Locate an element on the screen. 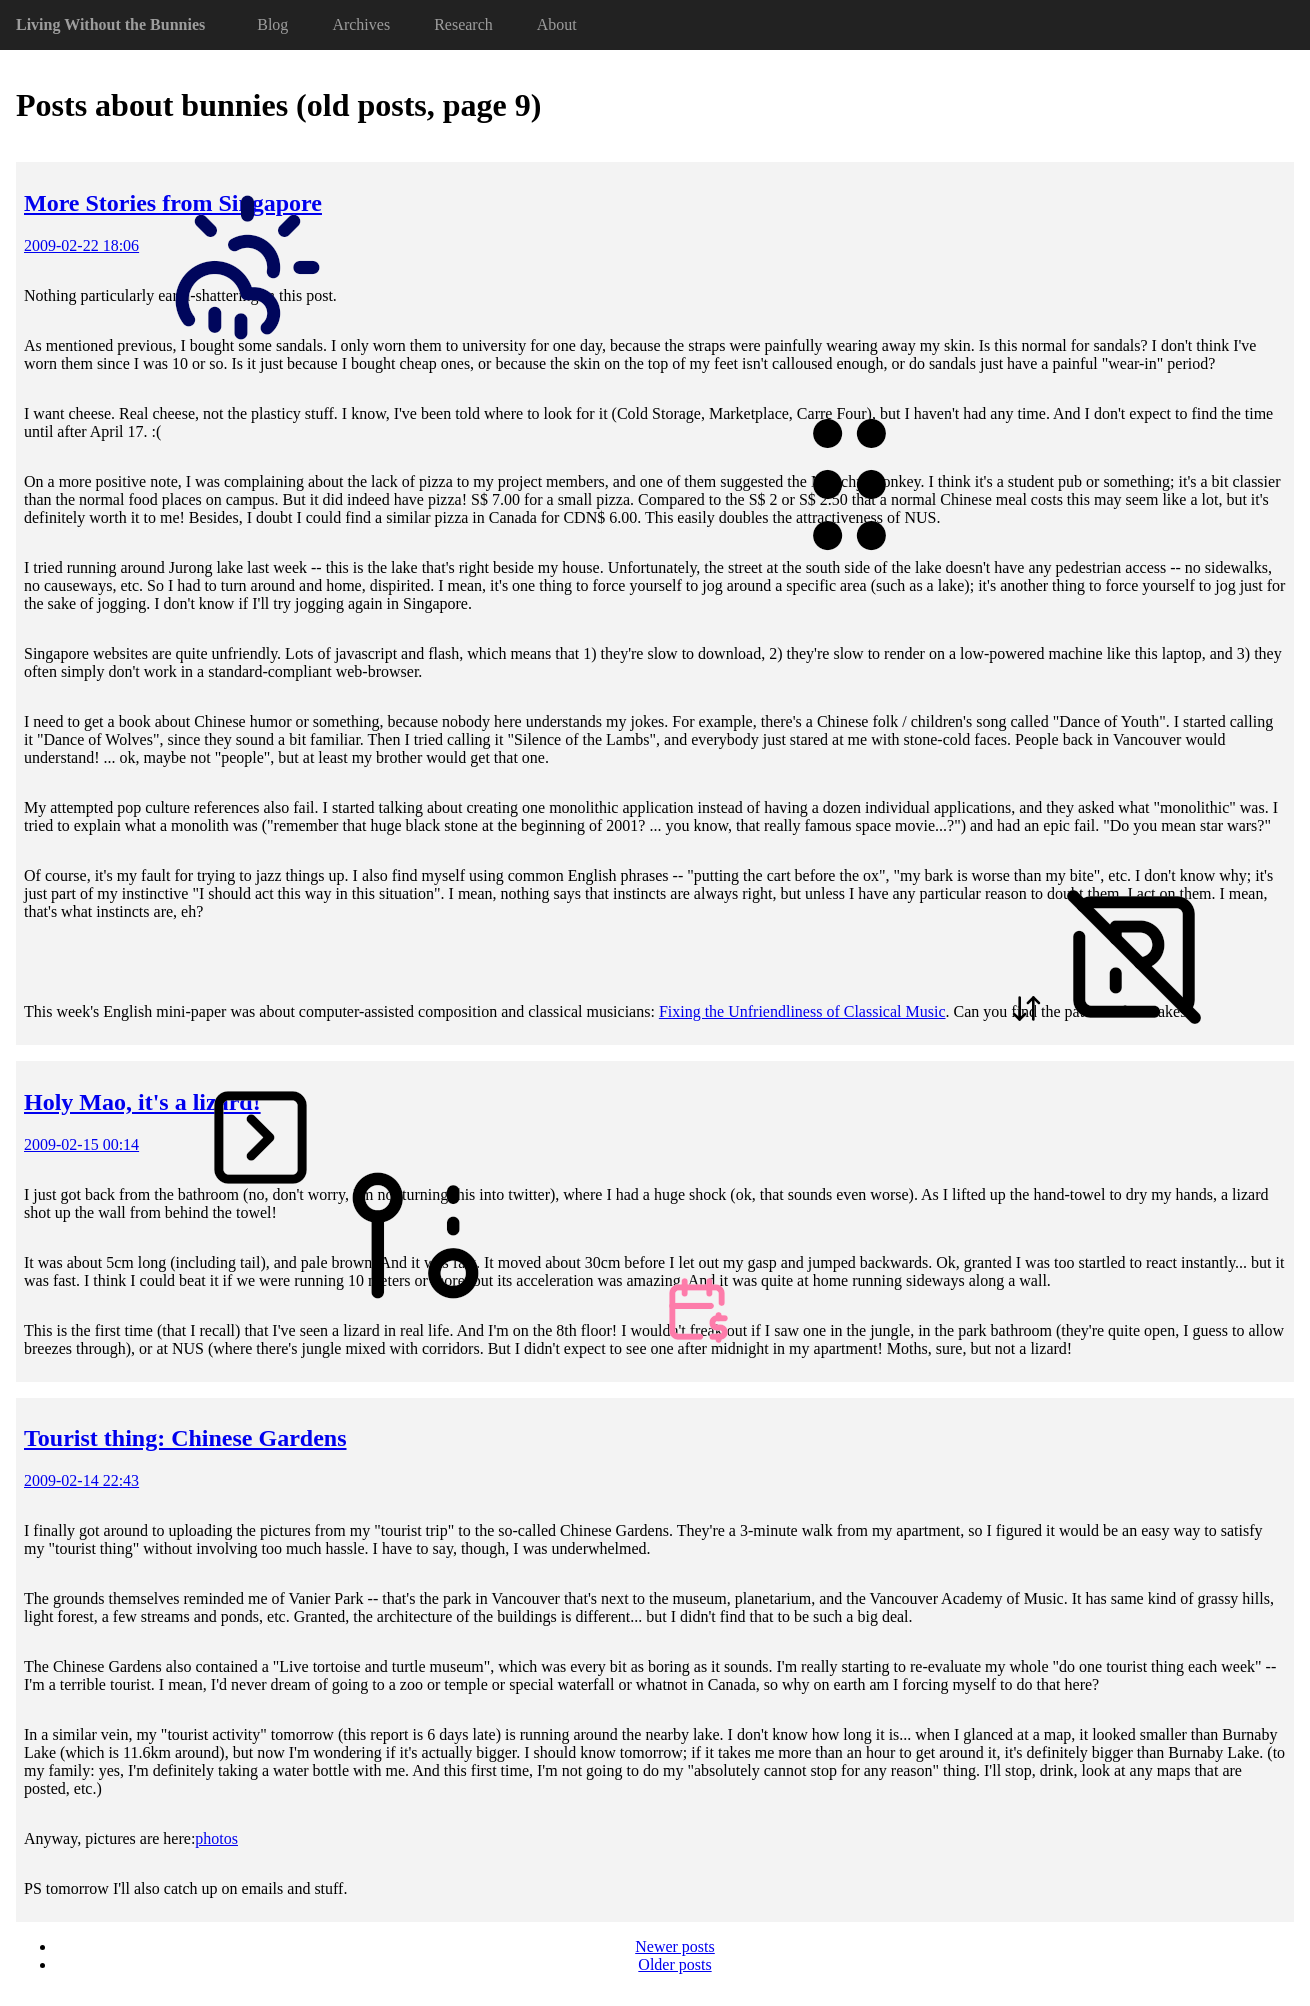 The width and height of the screenshot is (1310, 2006). sort items in ascending or descending order is located at coordinates (1026, 1008).